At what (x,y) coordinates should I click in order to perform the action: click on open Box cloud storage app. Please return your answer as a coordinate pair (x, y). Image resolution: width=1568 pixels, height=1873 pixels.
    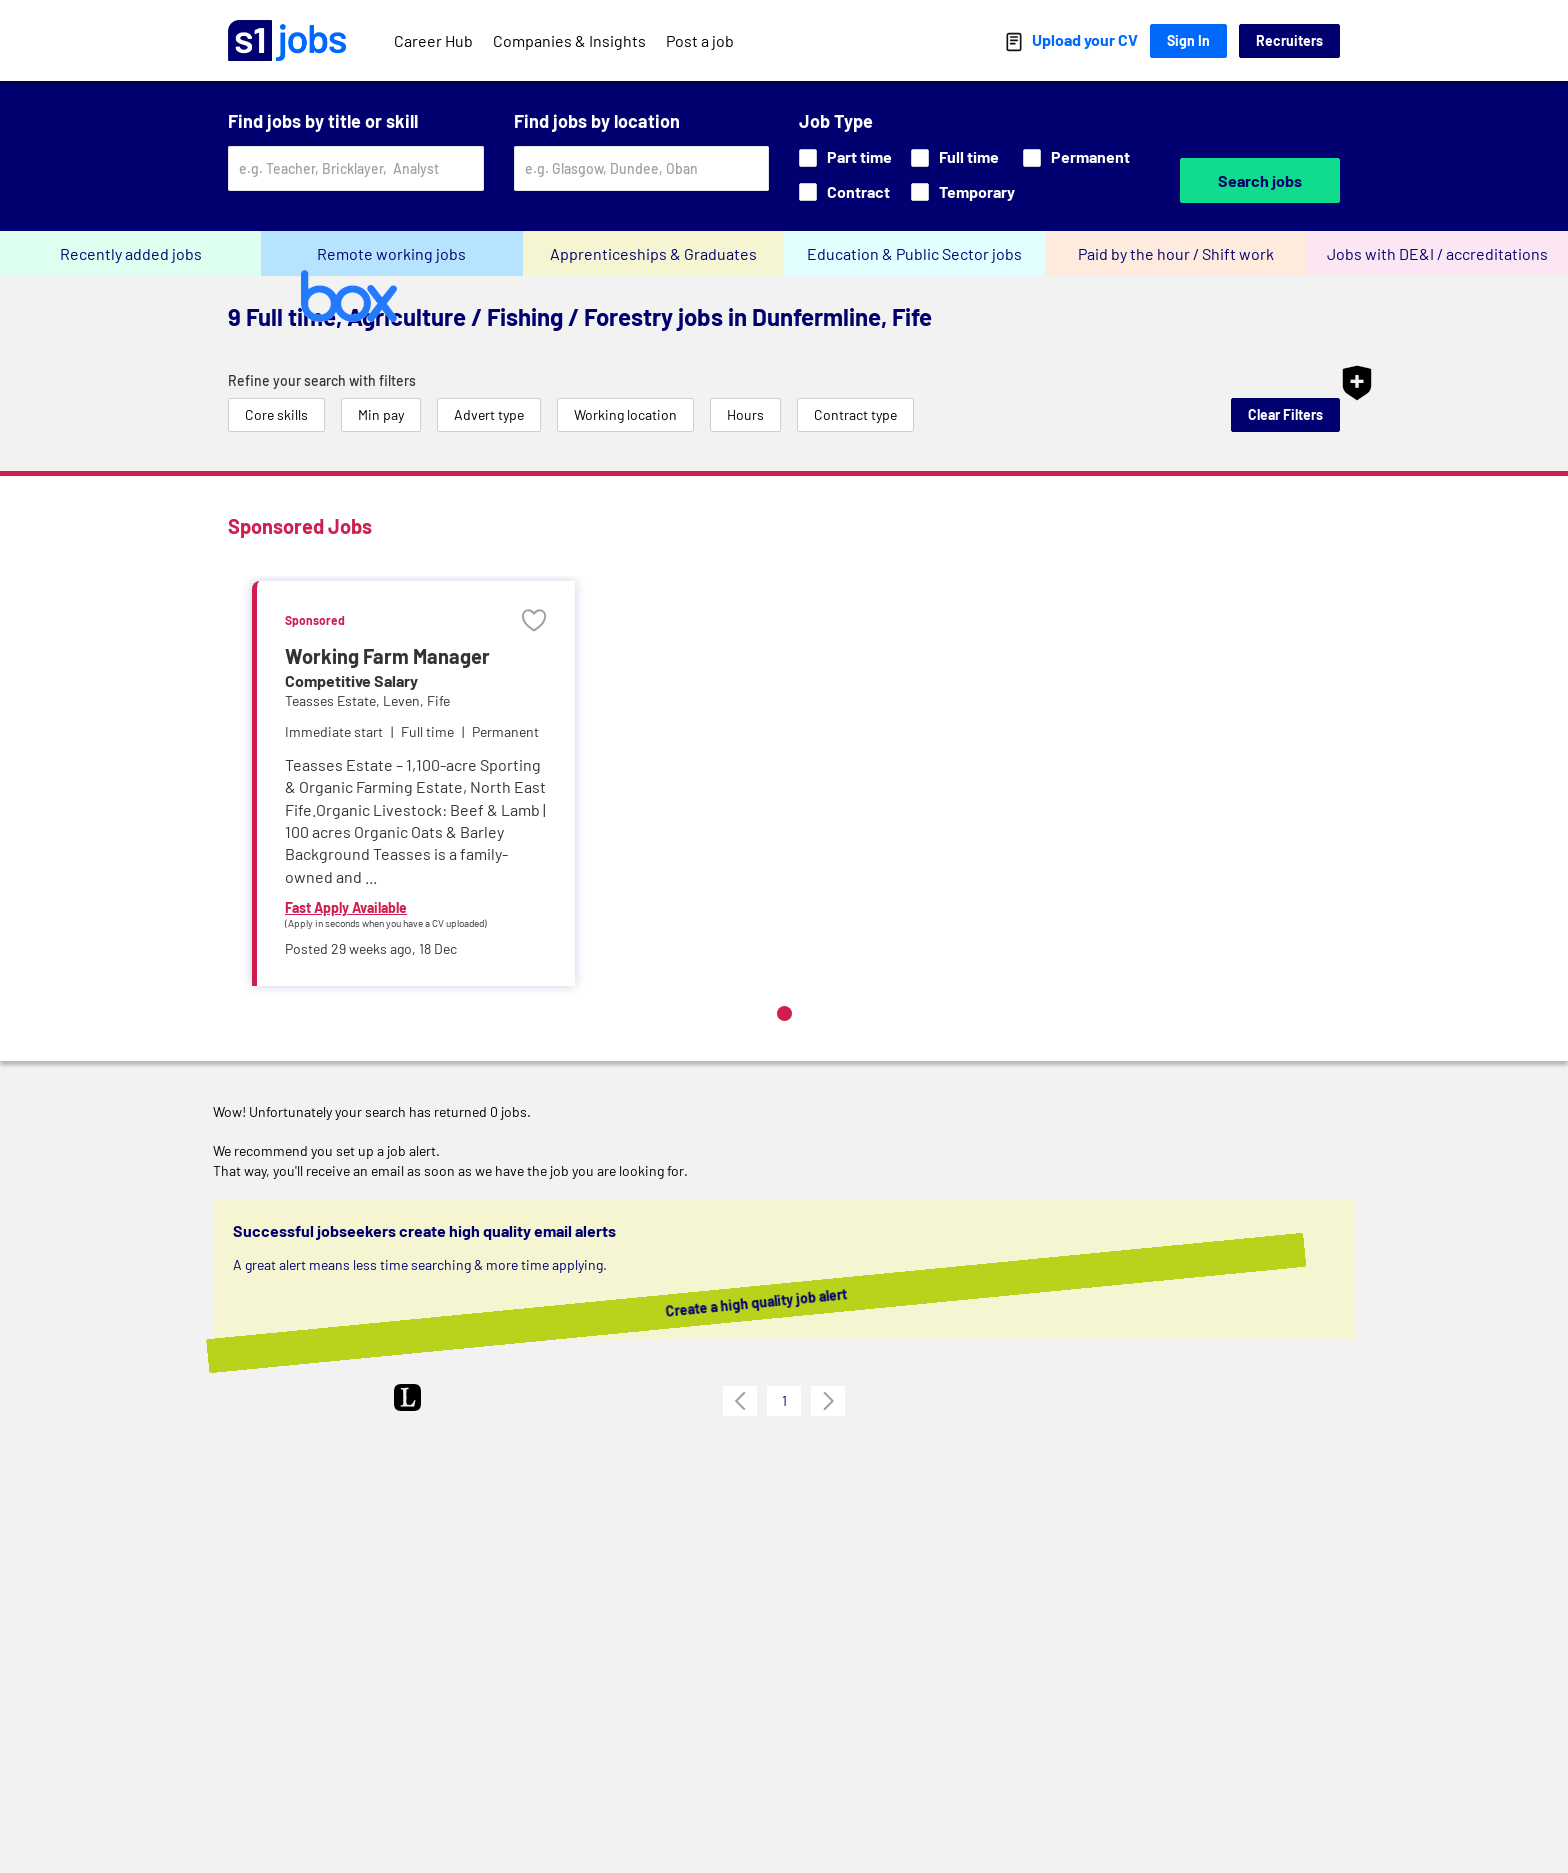
    Looking at the image, I should click on (349, 296).